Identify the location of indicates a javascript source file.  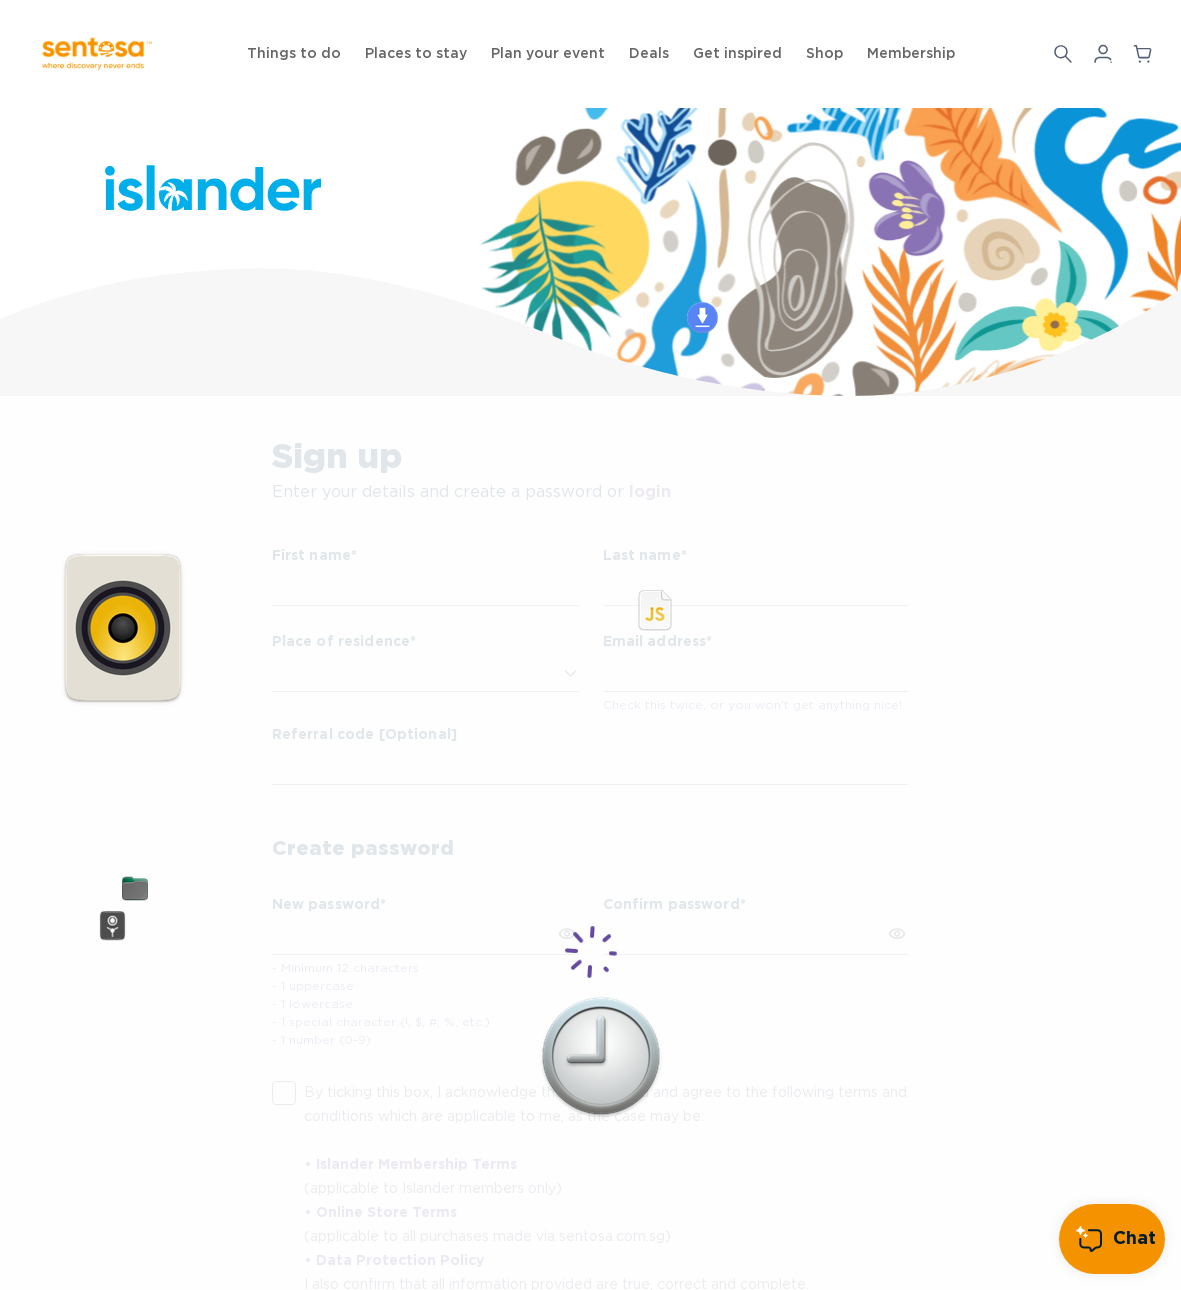
(655, 610).